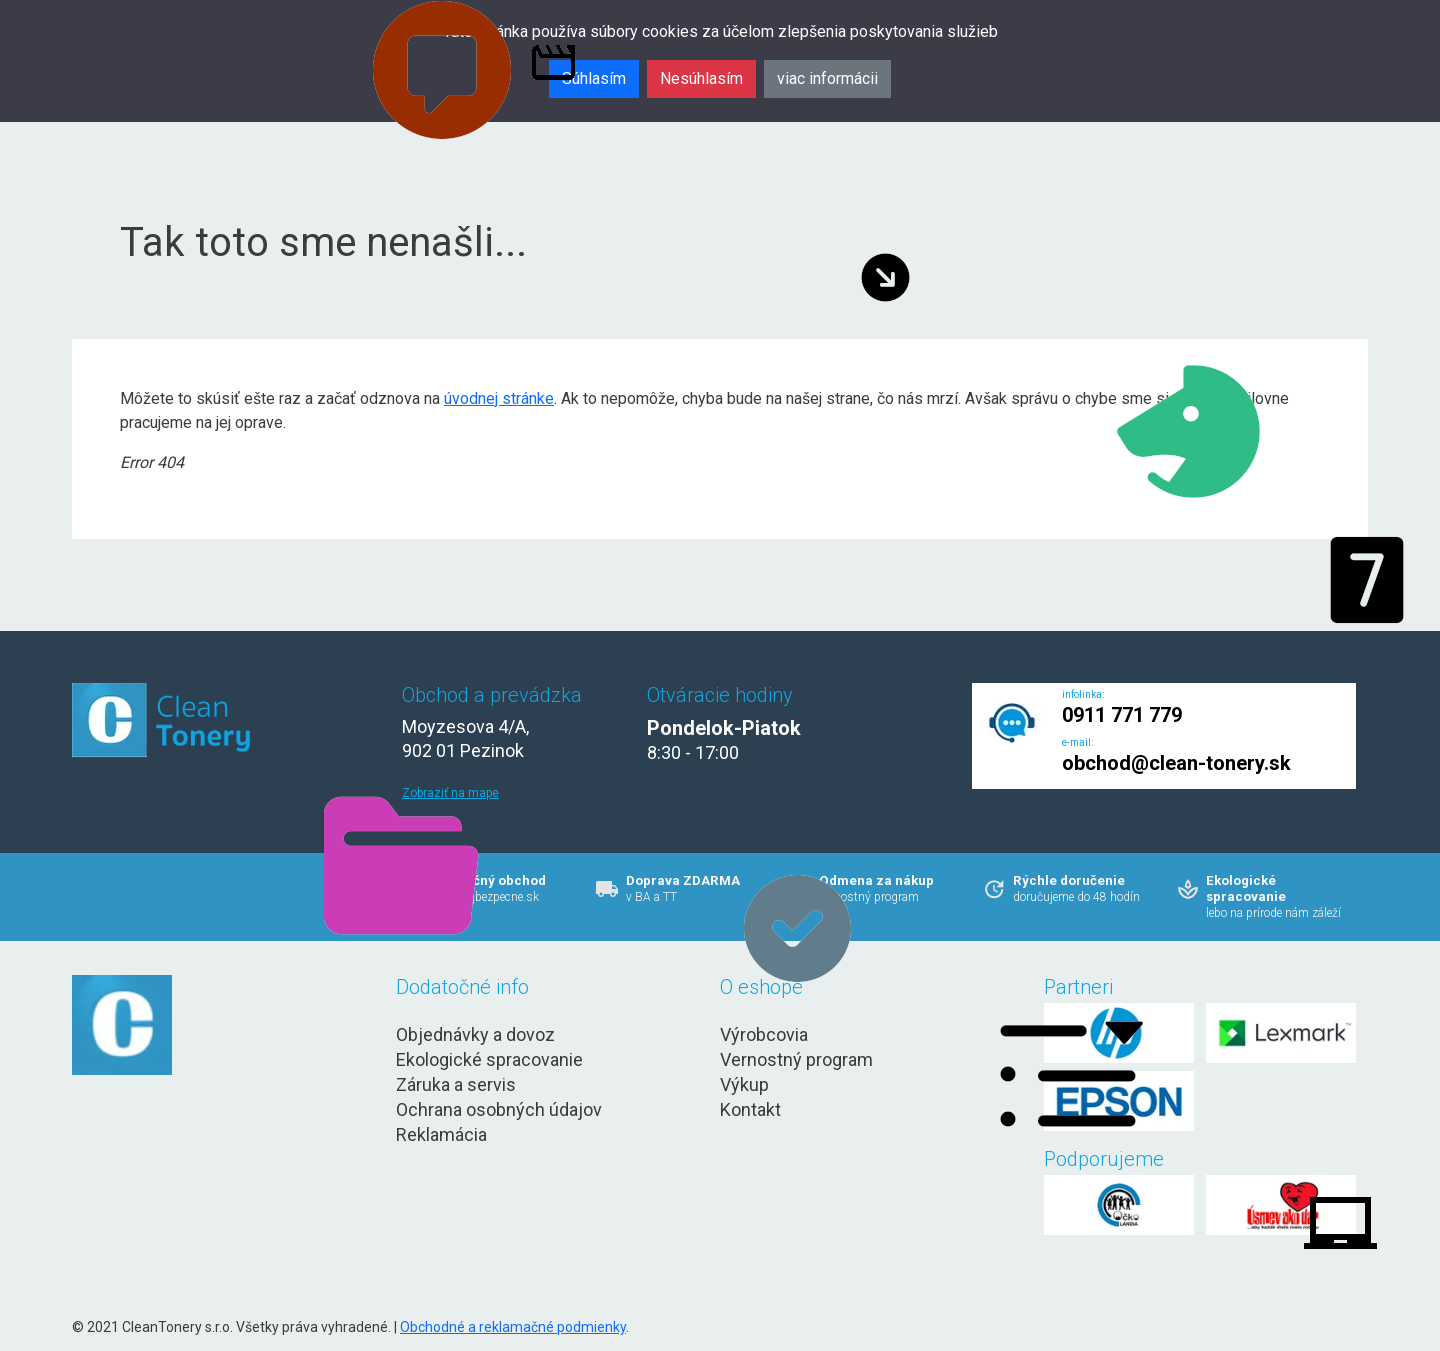 The width and height of the screenshot is (1440, 1351). I want to click on access chromebook or laptop settings, so click(1340, 1224).